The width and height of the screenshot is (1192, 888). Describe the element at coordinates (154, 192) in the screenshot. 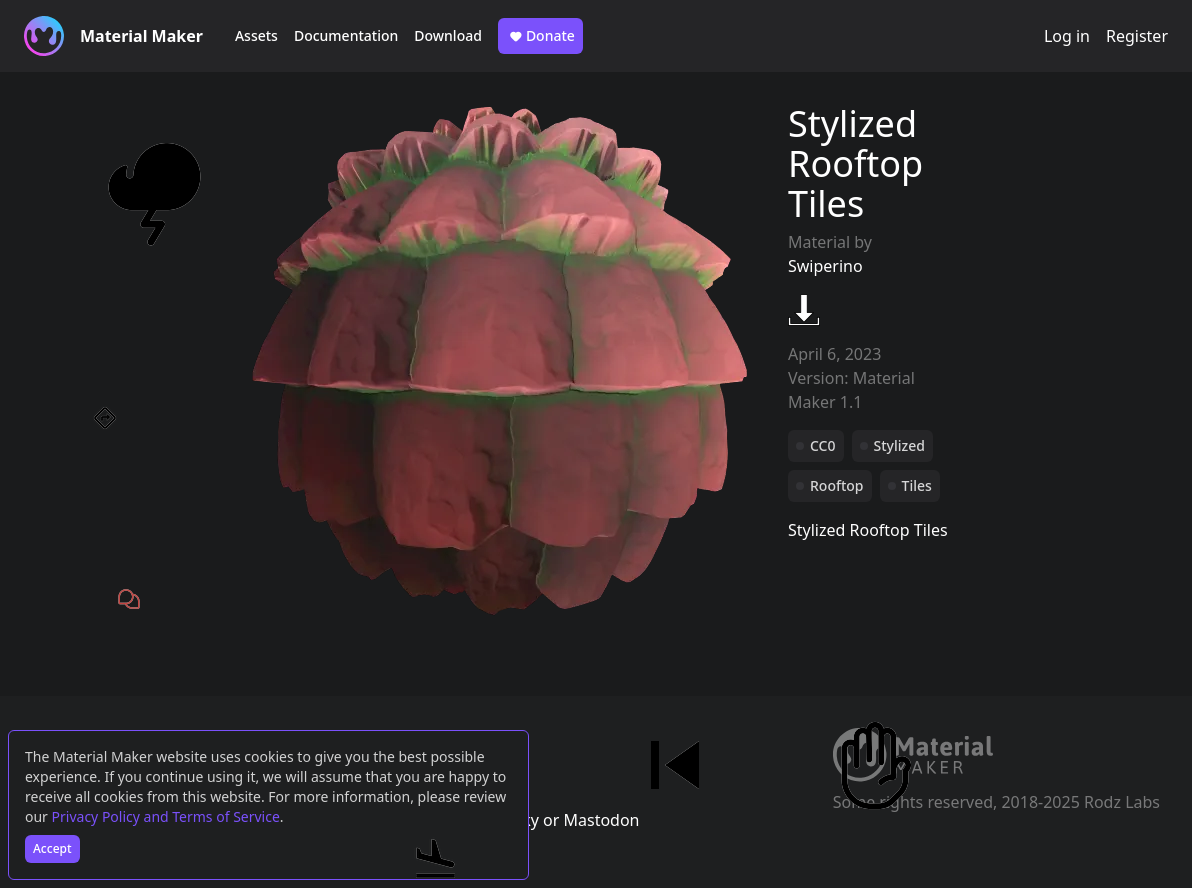

I see `indicates thunderstorm or severe weather conditions` at that location.